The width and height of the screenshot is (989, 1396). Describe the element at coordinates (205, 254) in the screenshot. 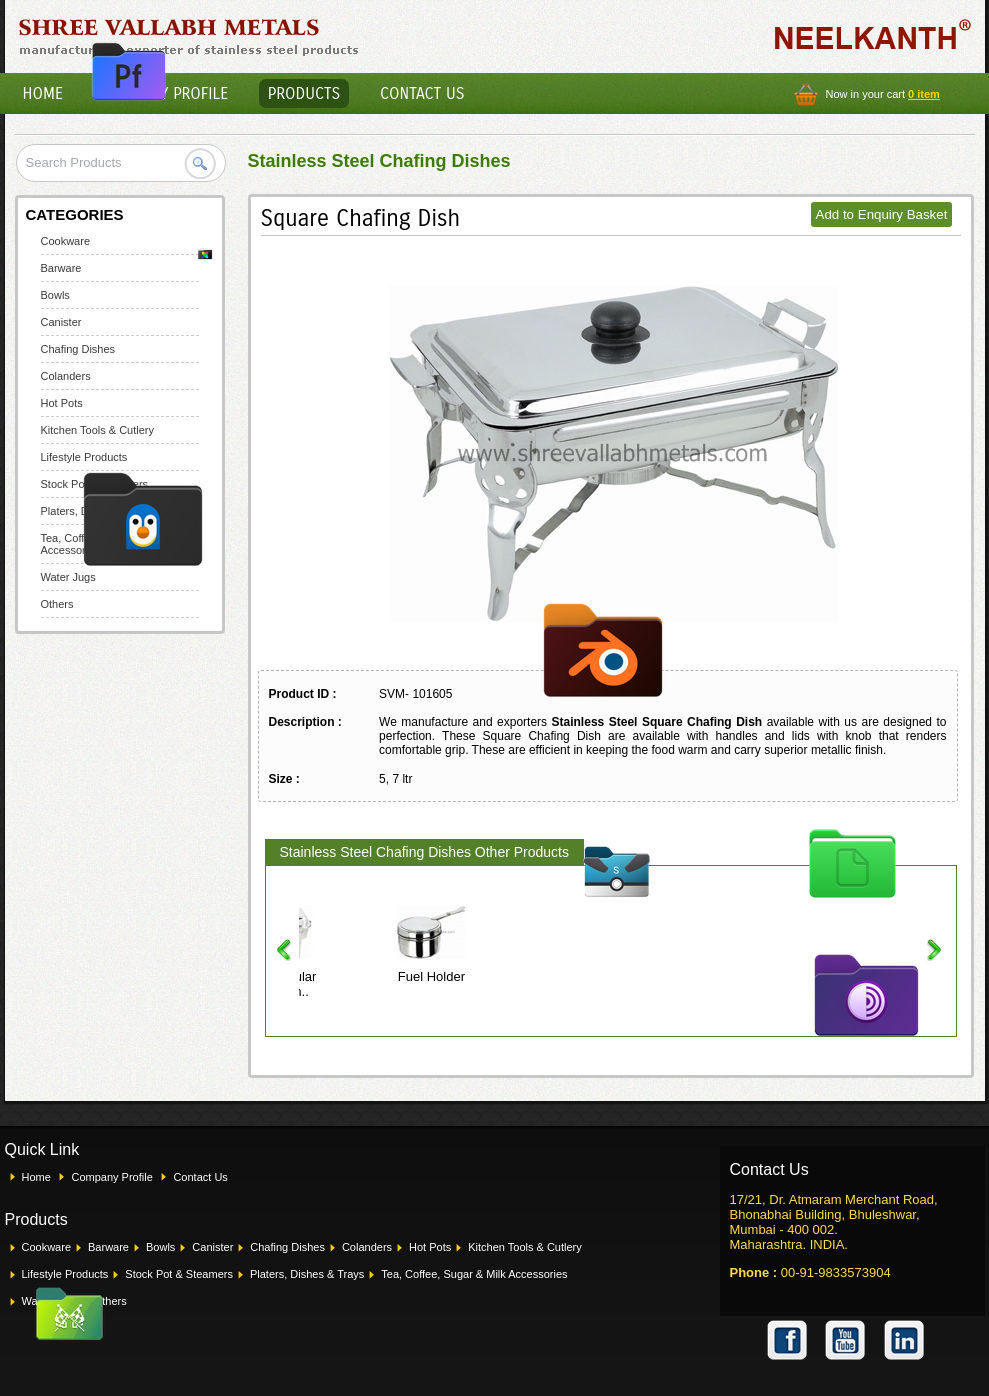

I see `folder containing haxe flixel game engine projects` at that location.